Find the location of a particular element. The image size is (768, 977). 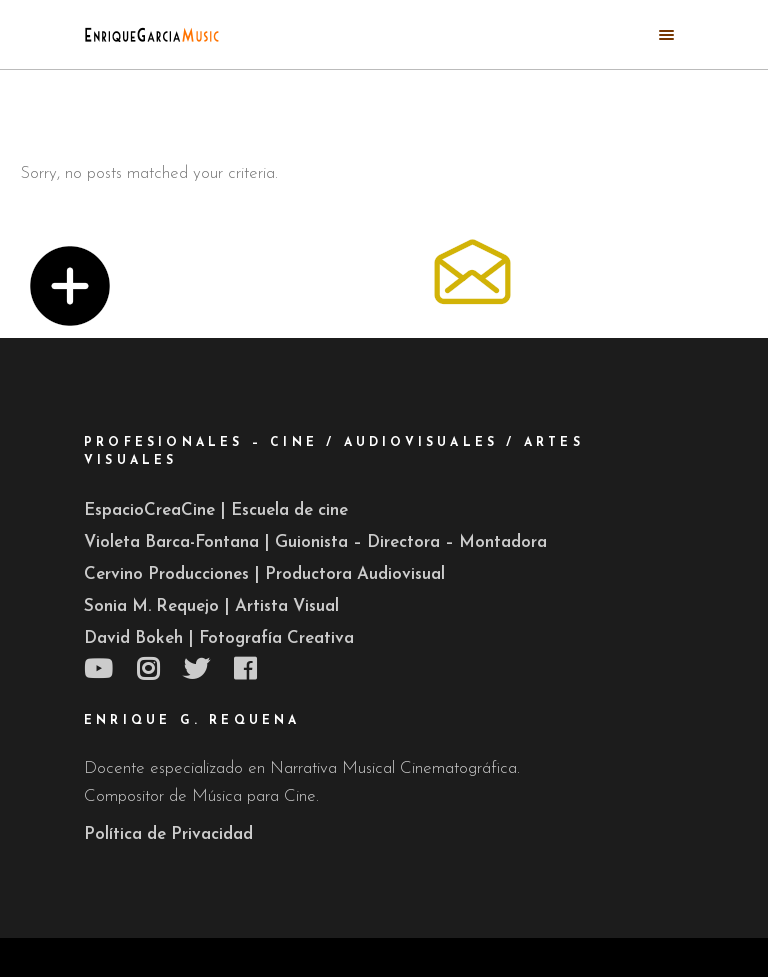

add a new item is located at coordinates (70, 286).